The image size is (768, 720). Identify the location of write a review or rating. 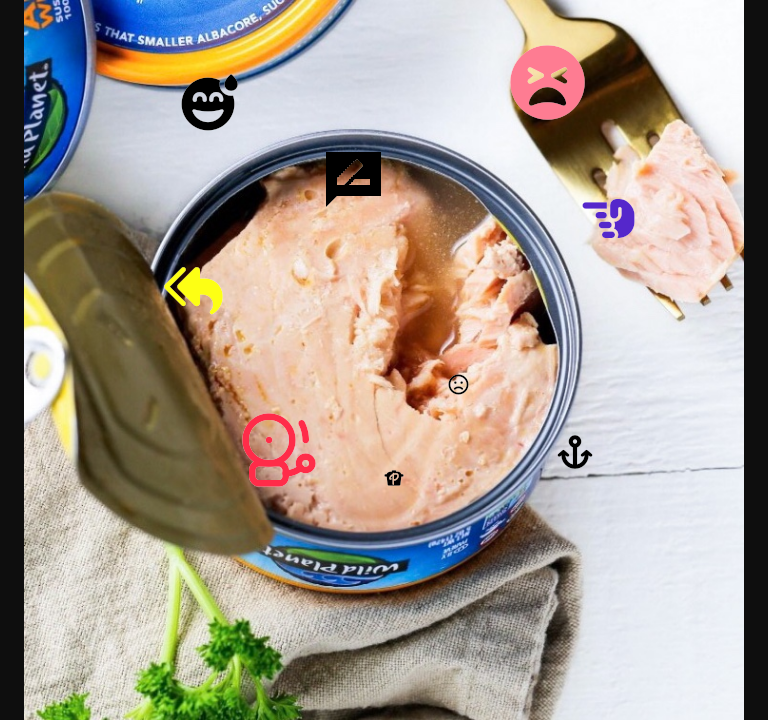
(353, 179).